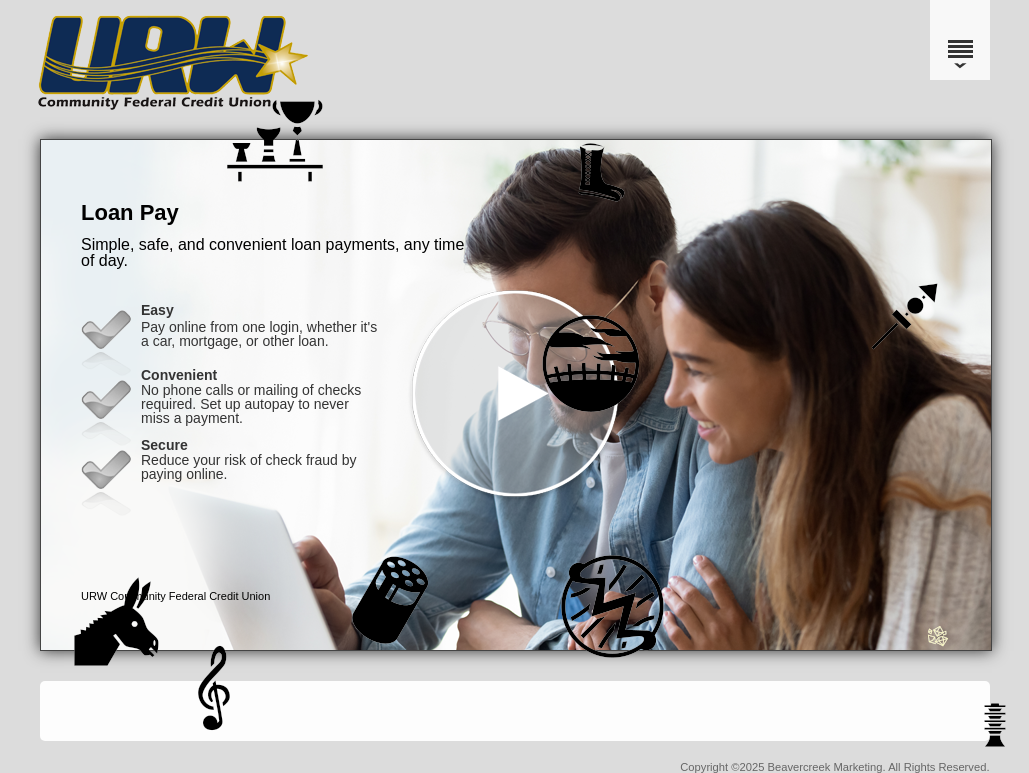 This screenshot has height=773, width=1029. What do you see at coordinates (601, 172) in the screenshot?
I see `select footwear or boot equipment` at bounding box center [601, 172].